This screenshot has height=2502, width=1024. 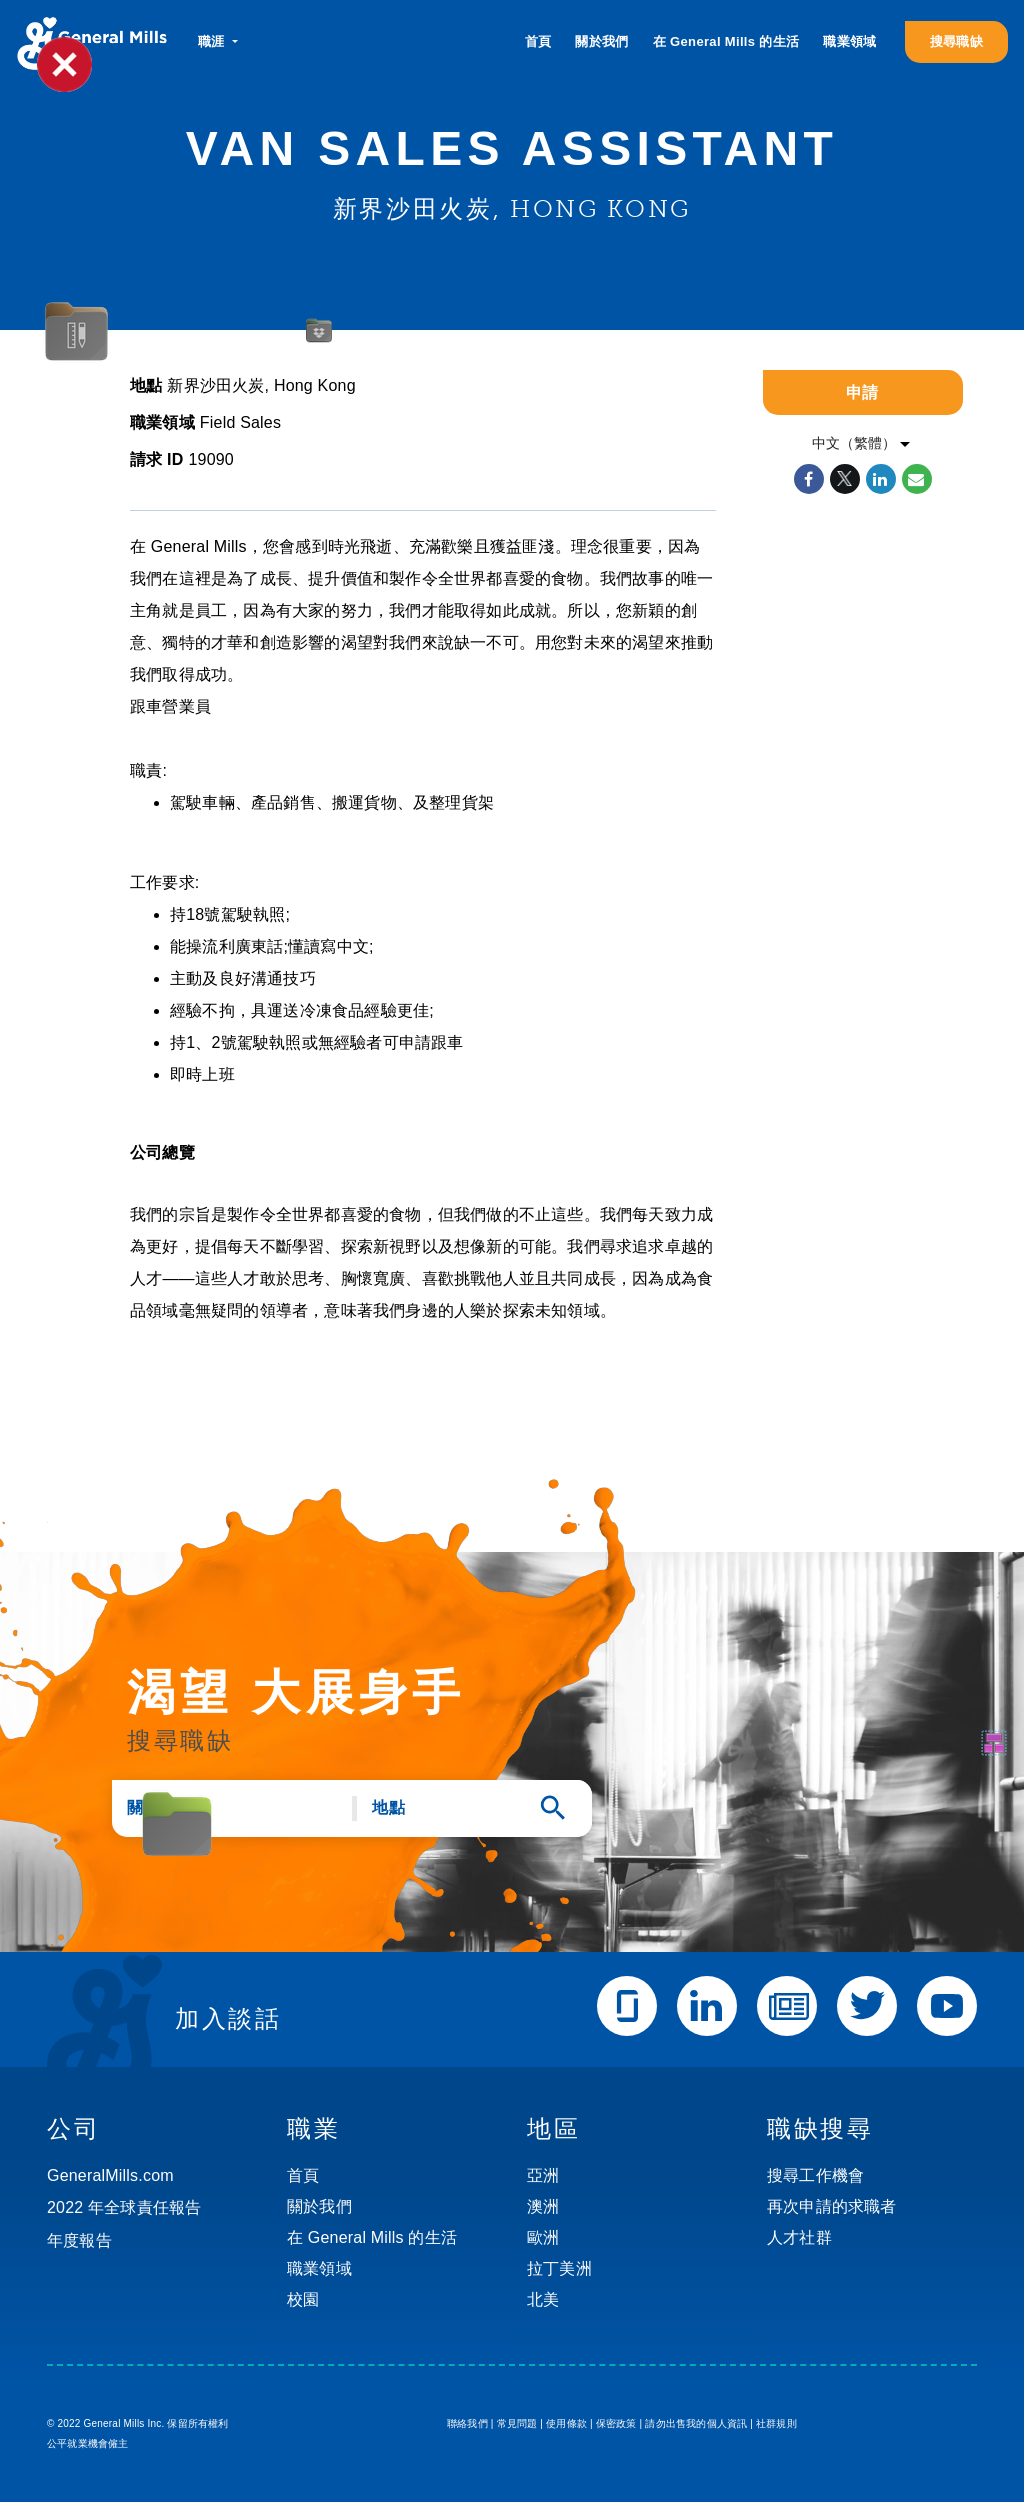 What do you see at coordinates (177, 1824) in the screenshot?
I see `open folder containing files` at bounding box center [177, 1824].